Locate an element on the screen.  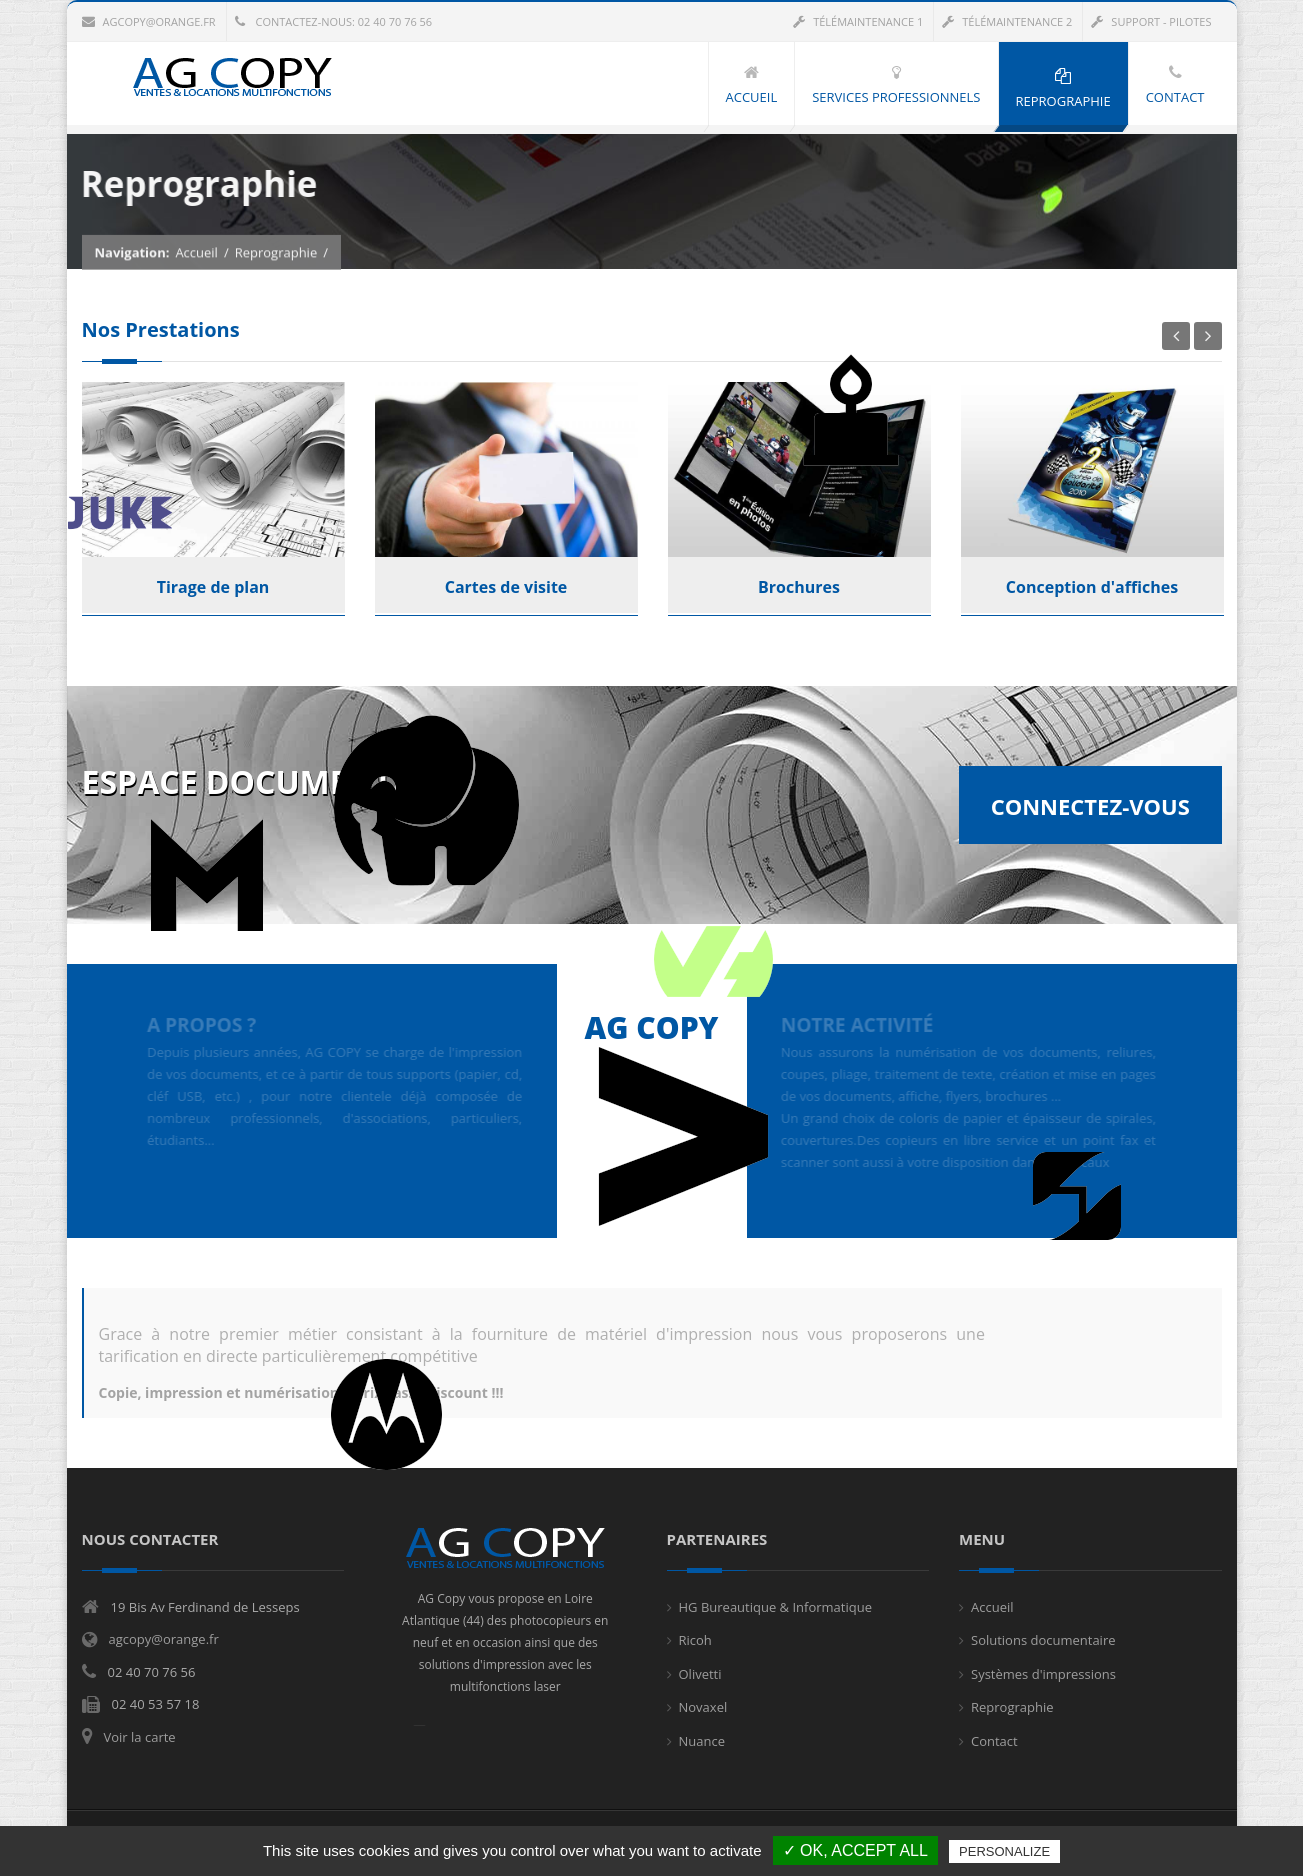
open Coggle mind mapping app is located at coordinates (1077, 1196).